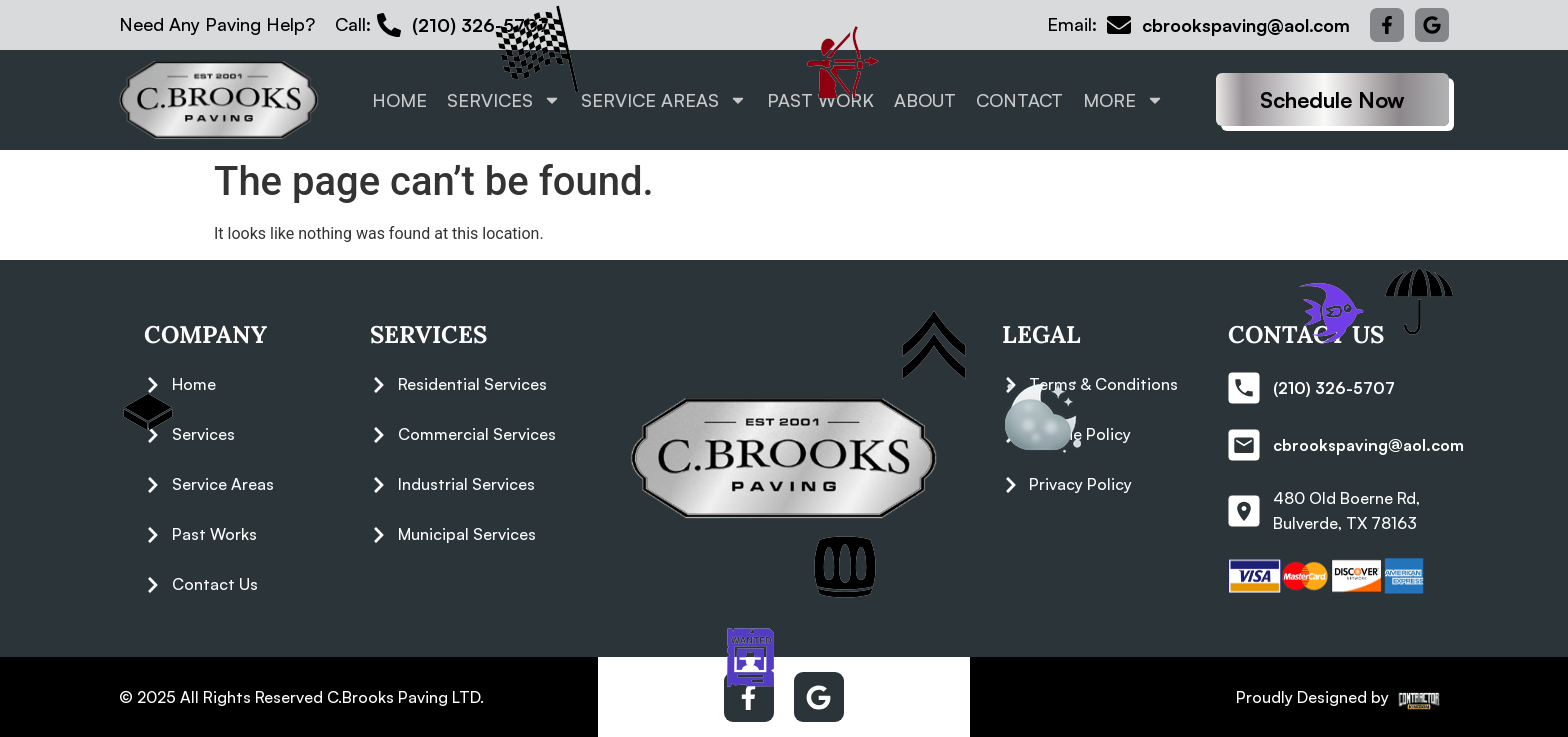 The width and height of the screenshot is (1568, 737). I want to click on indicates race finish or completion, so click(537, 49).